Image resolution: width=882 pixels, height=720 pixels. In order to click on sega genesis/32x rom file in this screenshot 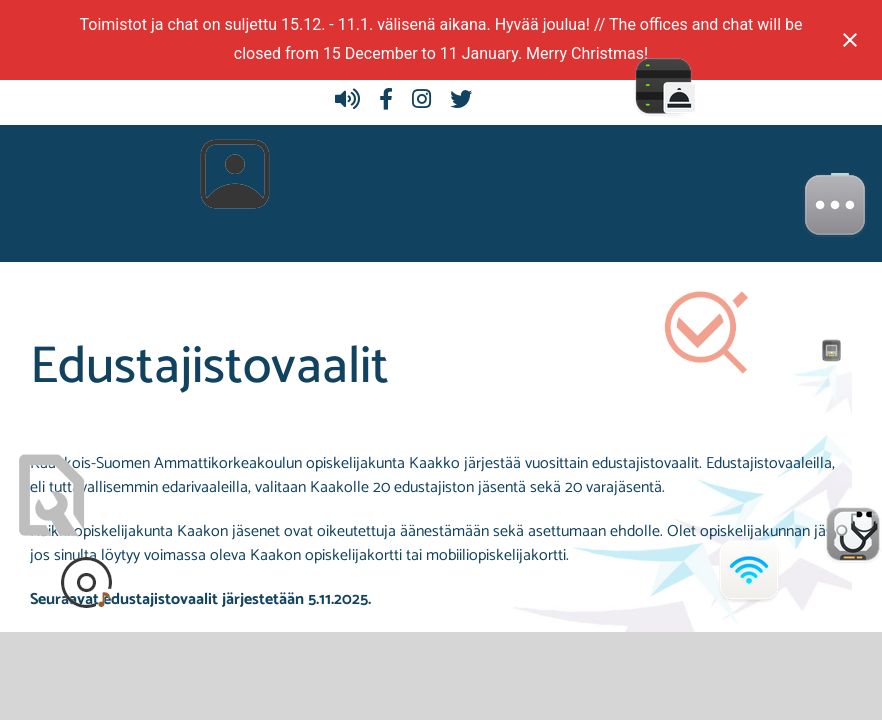, I will do `click(831, 350)`.